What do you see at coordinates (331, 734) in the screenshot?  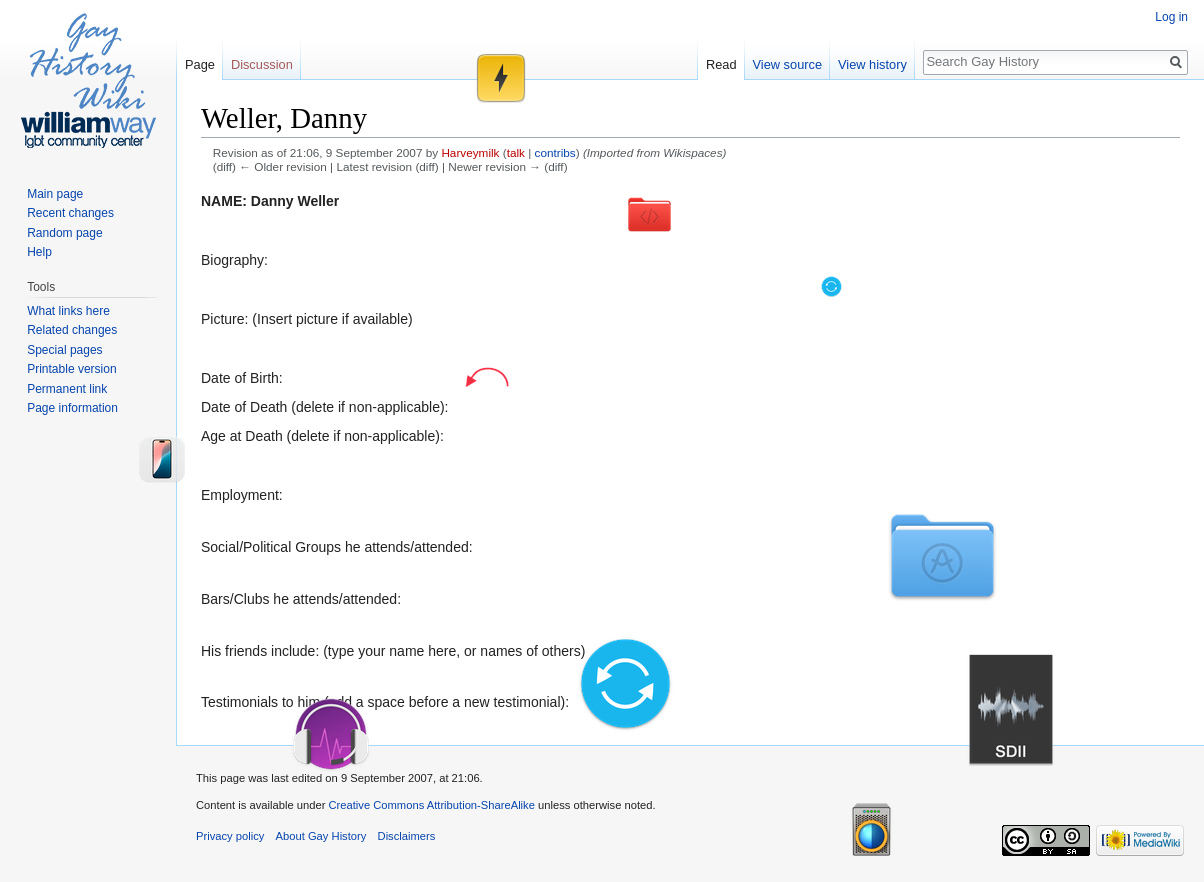 I see `audio headset device connected` at bounding box center [331, 734].